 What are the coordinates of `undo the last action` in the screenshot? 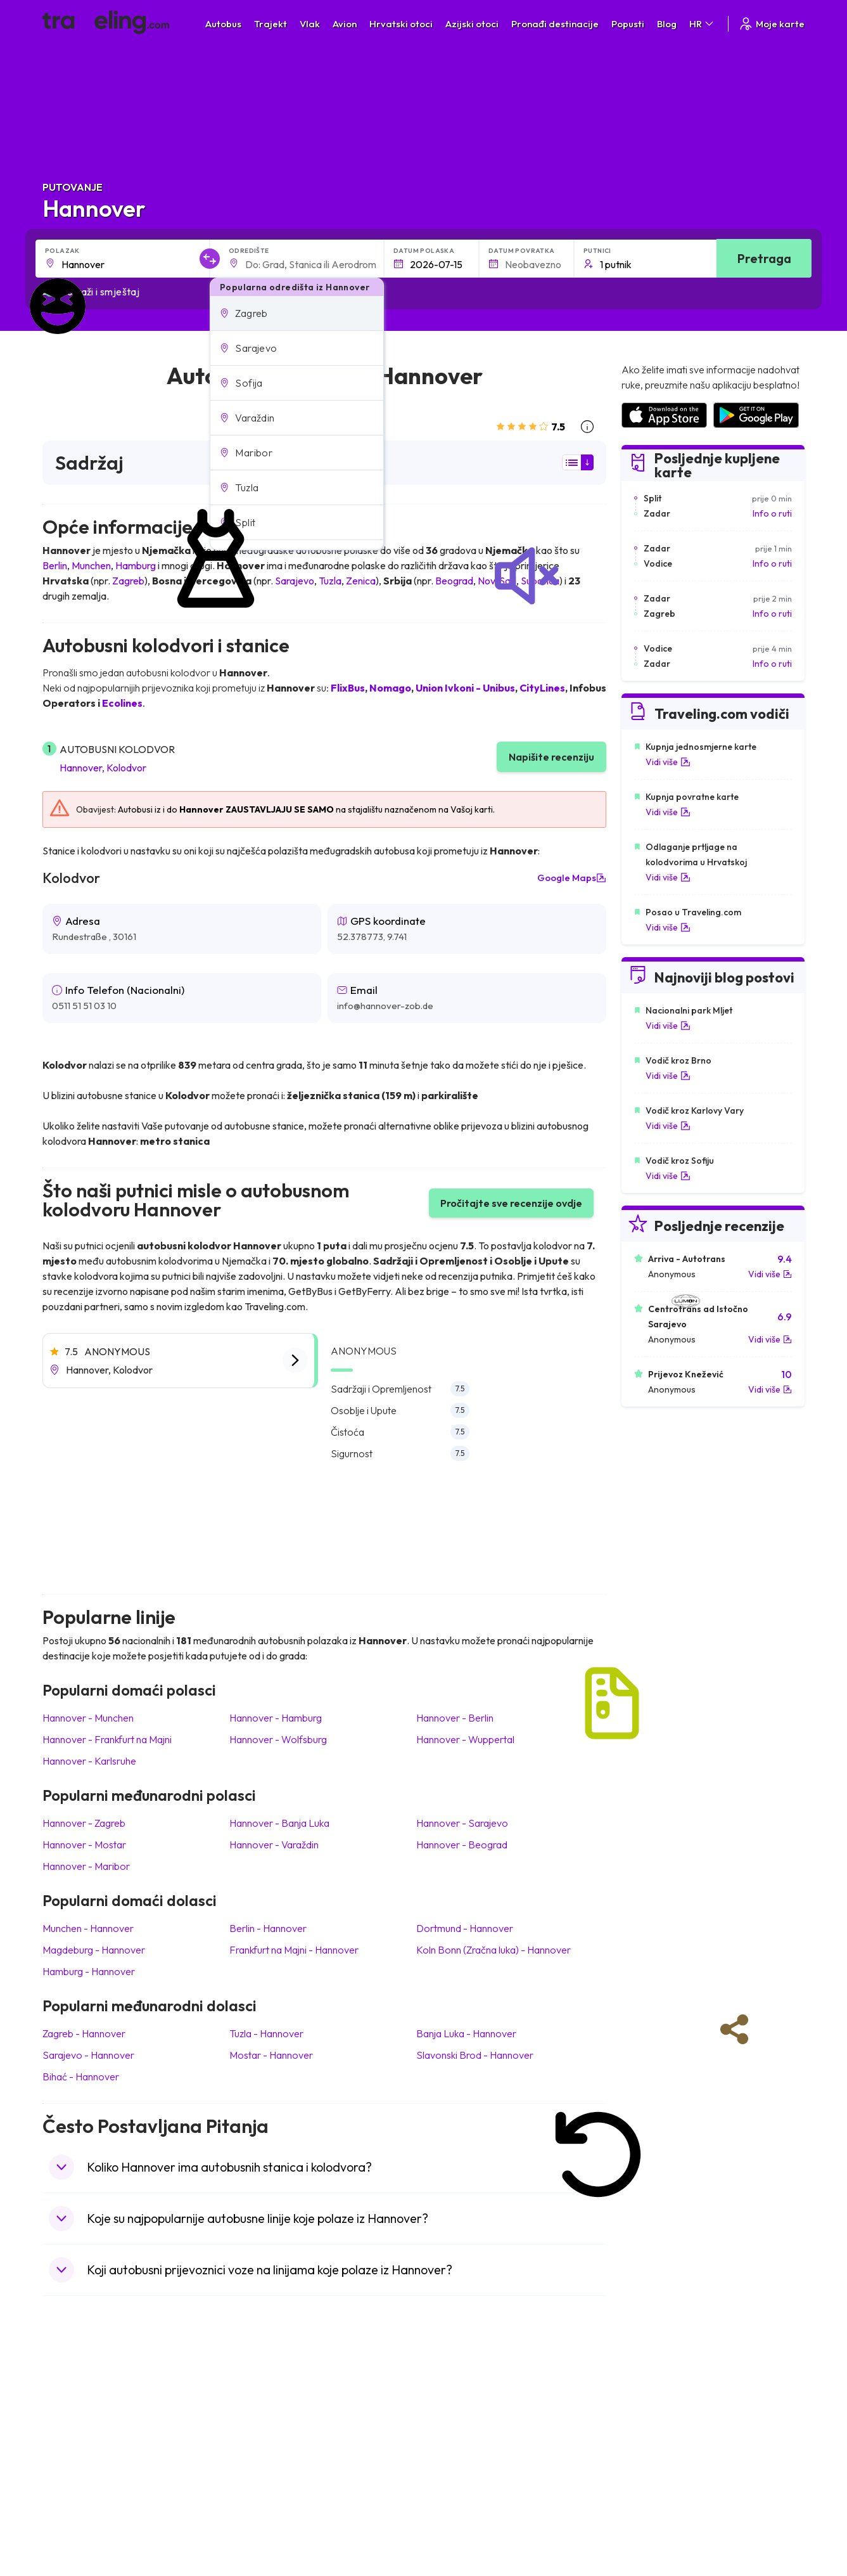 It's located at (598, 2154).